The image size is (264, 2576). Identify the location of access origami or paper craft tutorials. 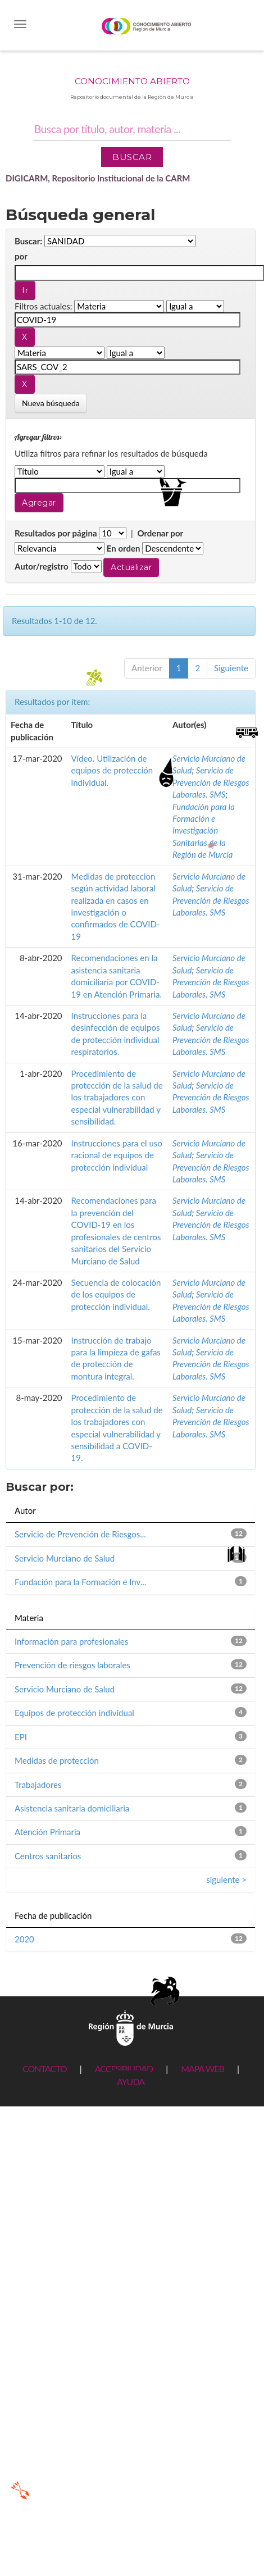
(212, 845).